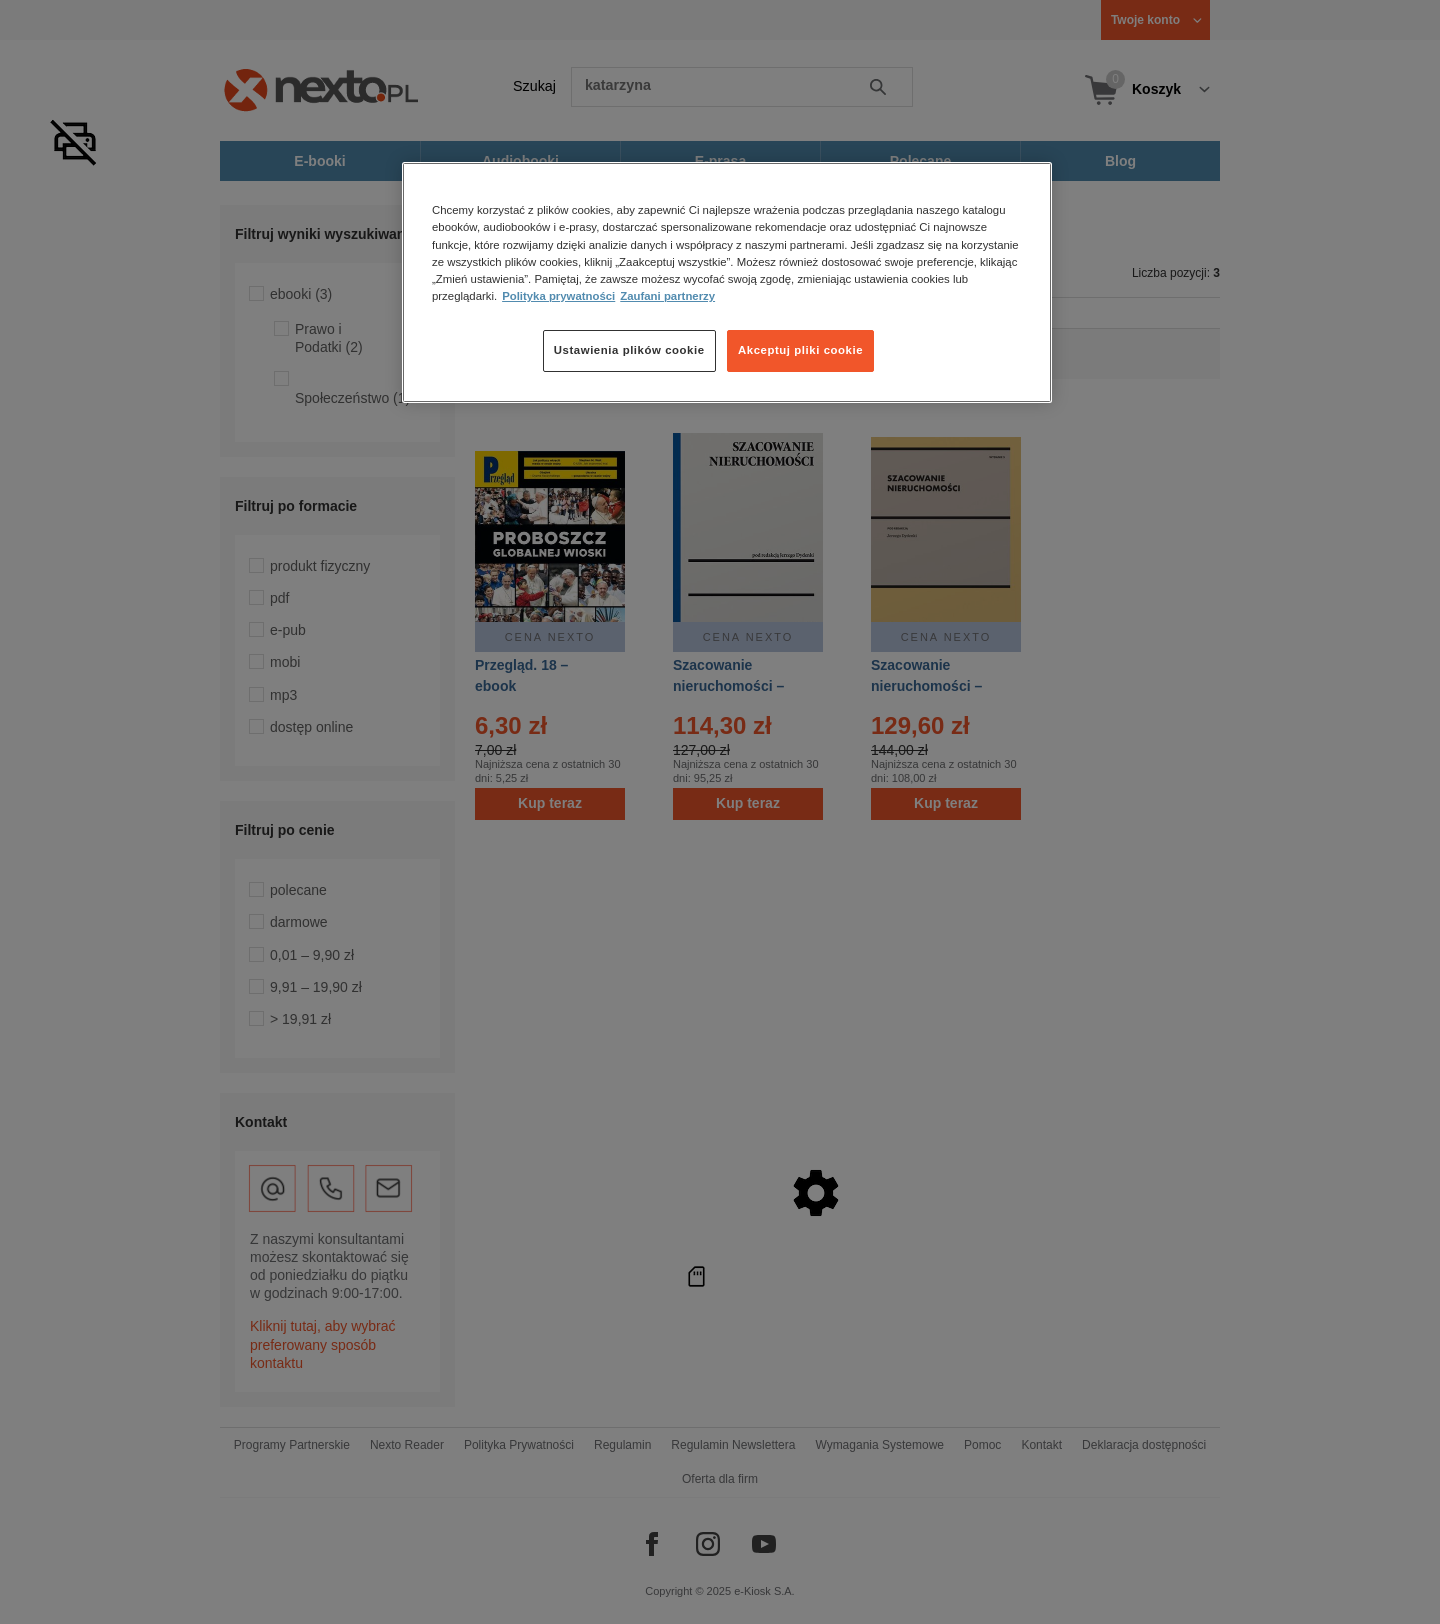  Describe the element at coordinates (816, 1193) in the screenshot. I see `access app or system settings` at that location.